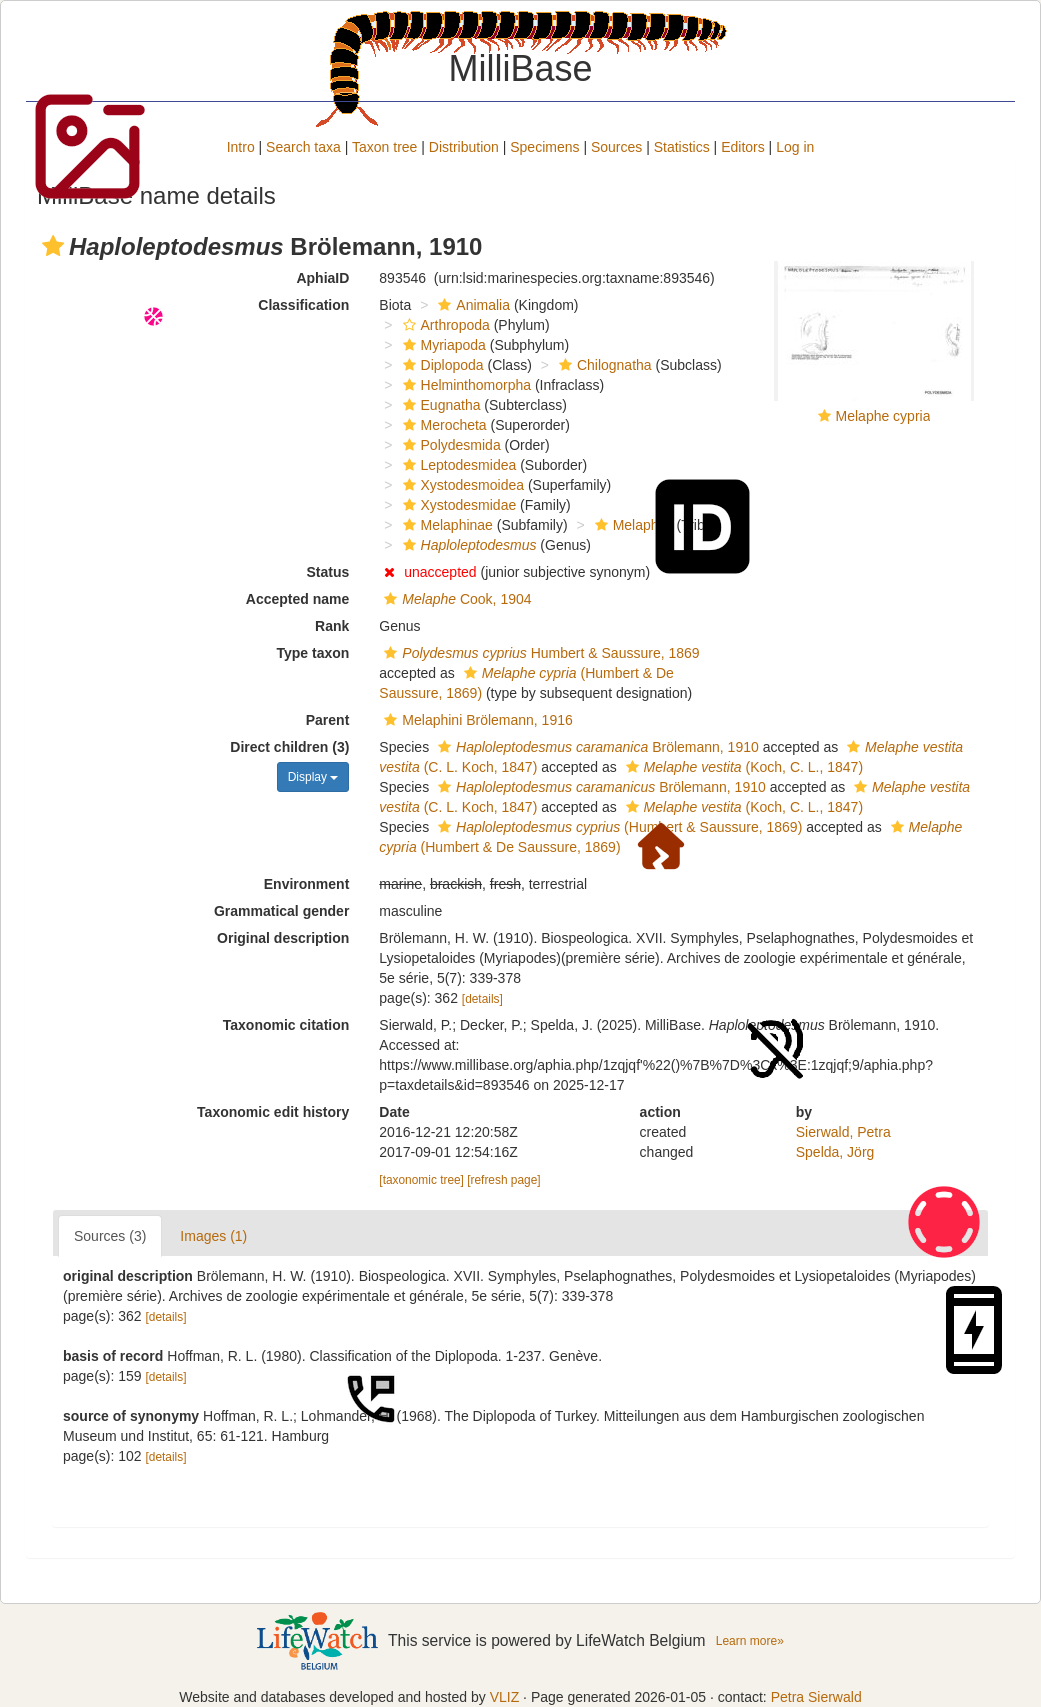  What do you see at coordinates (371, 1399) in the screenshot?
I see `access voicemail or phone messages` at bounding box center [371, 1399].